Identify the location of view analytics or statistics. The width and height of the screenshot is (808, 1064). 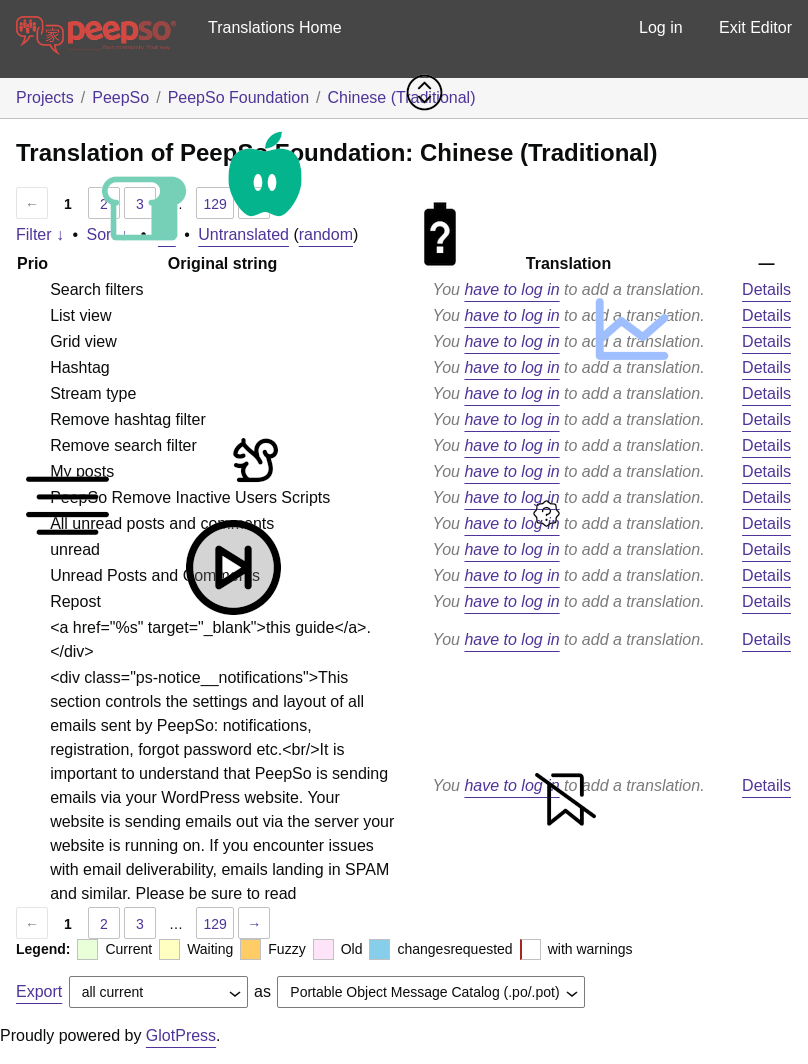
(632, 329).